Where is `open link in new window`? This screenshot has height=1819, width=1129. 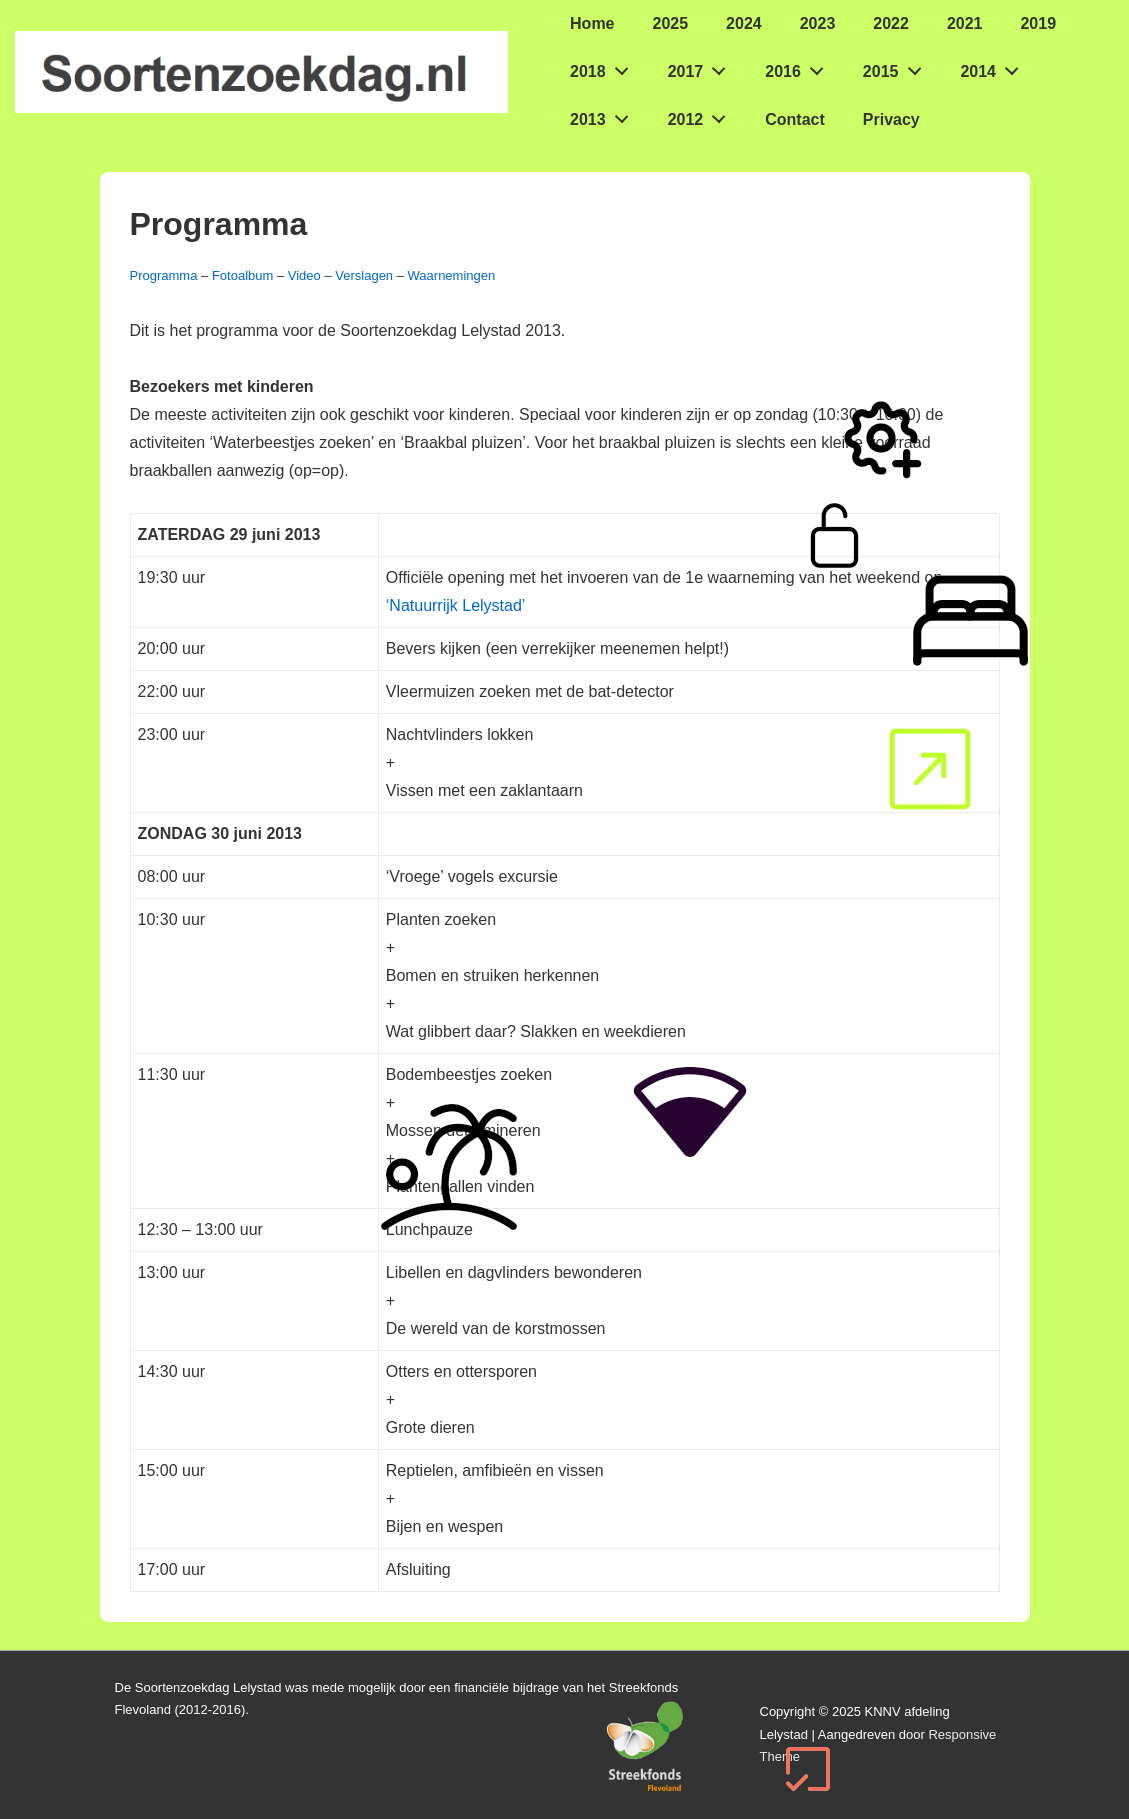
open link in new window is located at coordinates (930, 769).